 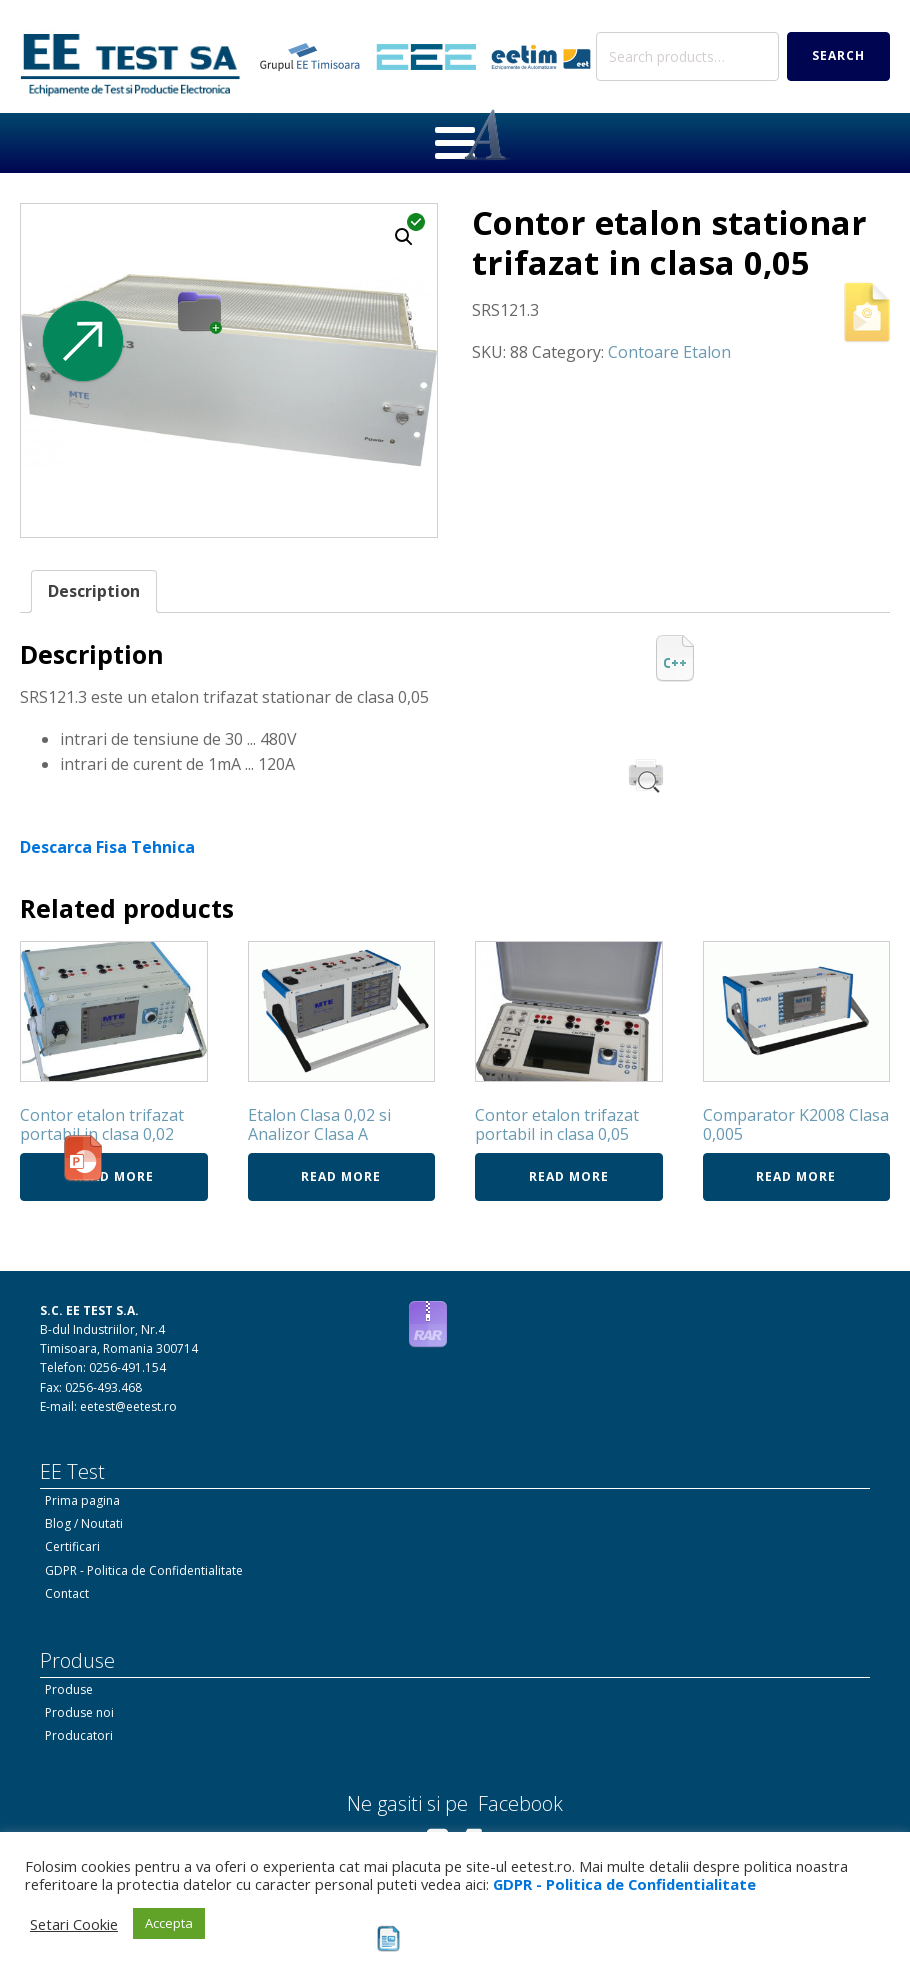 What do you see at coordinates (867, 312) in the screenshot?
I see `mbox email archive file` at bounding box center [867, 312].